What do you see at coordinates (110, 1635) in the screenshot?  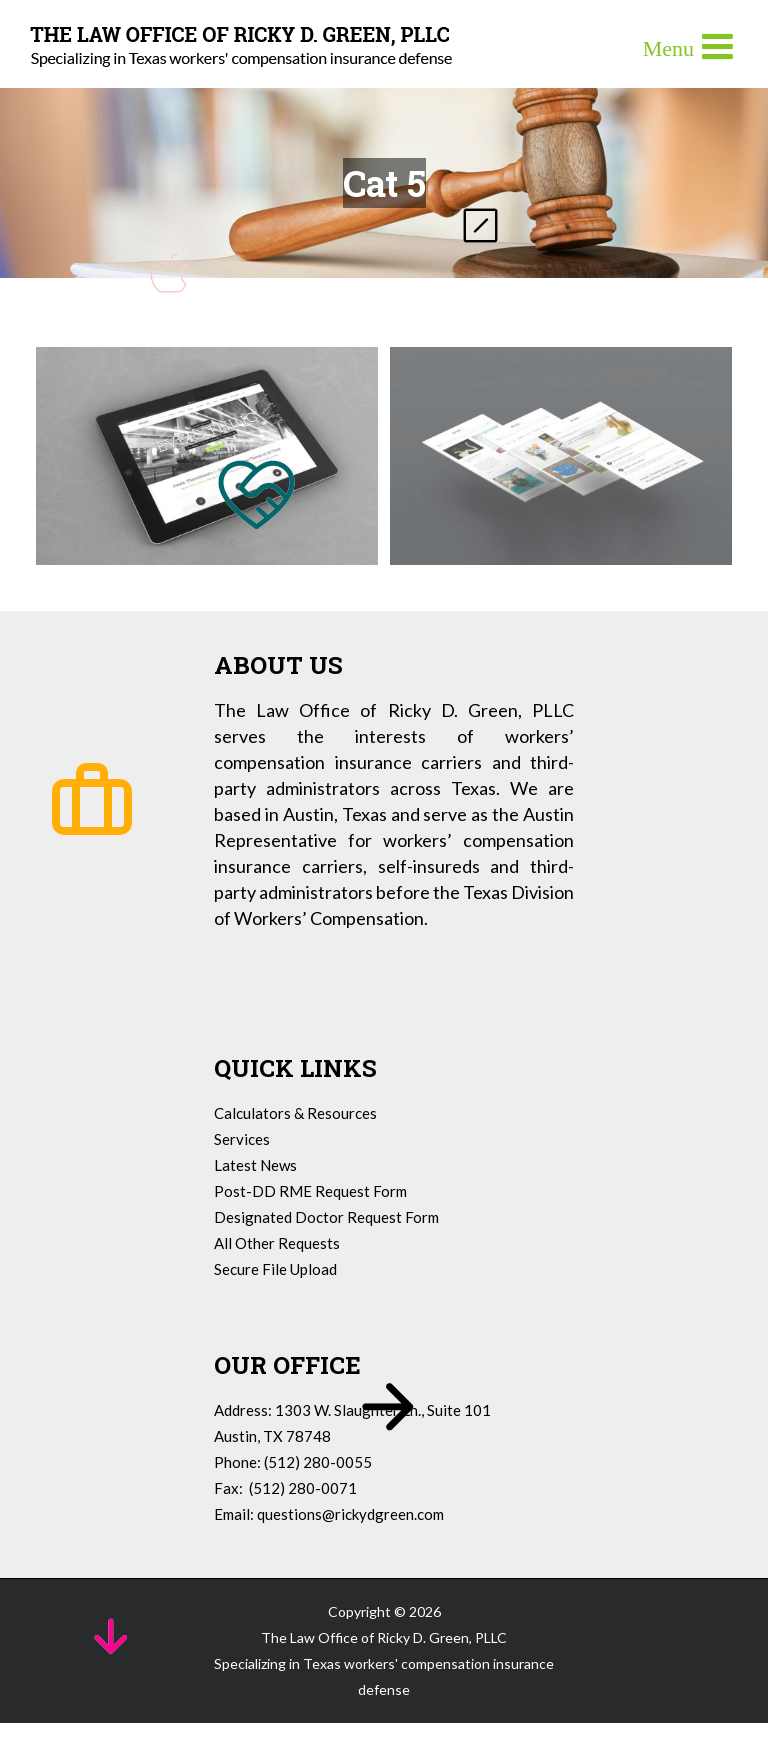 I see `scroll down or view more content` at bounding box center [110, 1635].